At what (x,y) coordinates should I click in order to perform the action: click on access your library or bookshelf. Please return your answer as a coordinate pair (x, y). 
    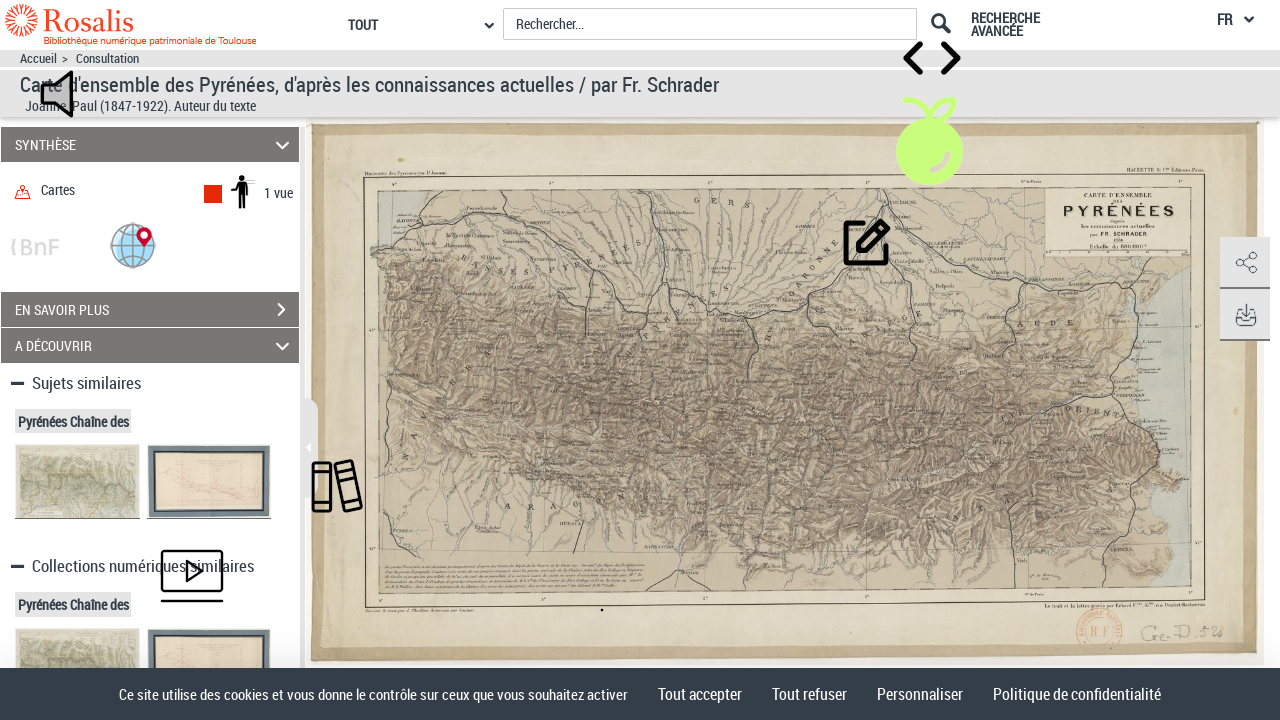
    Looking at the image, I should click on (335, 487).